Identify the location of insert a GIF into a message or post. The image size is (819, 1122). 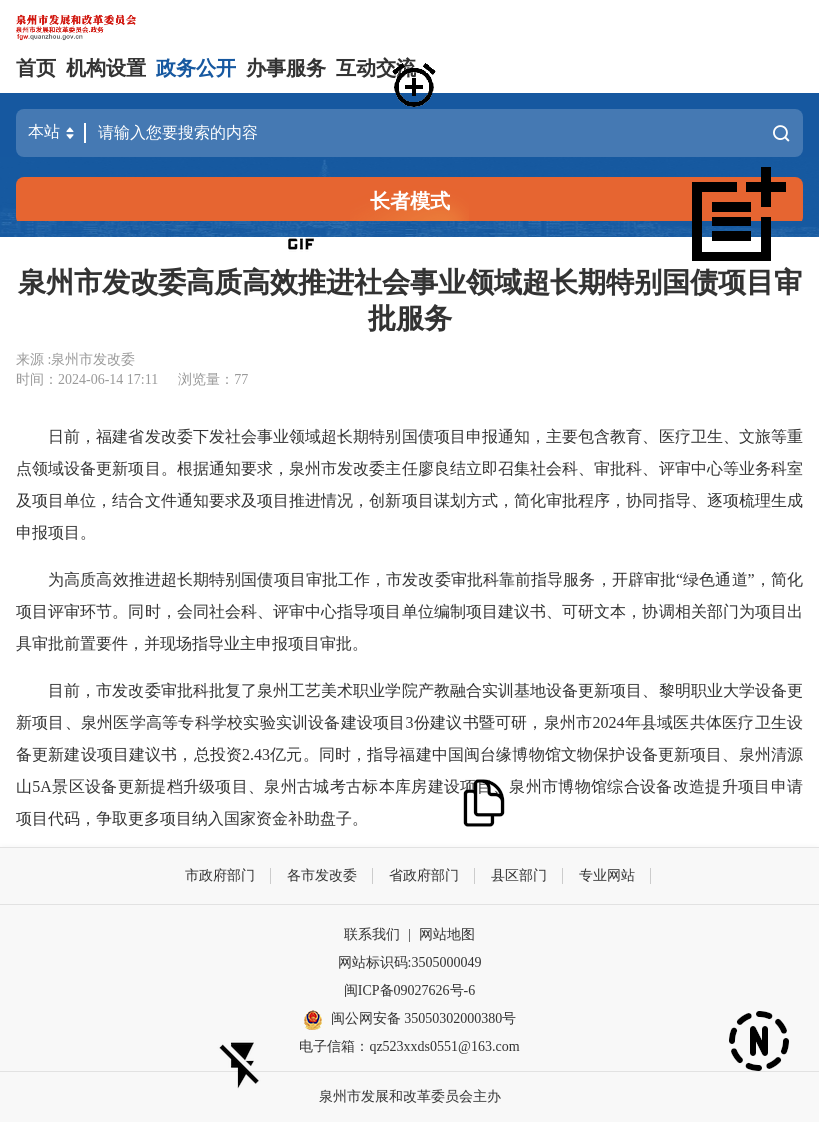
(301, 244).